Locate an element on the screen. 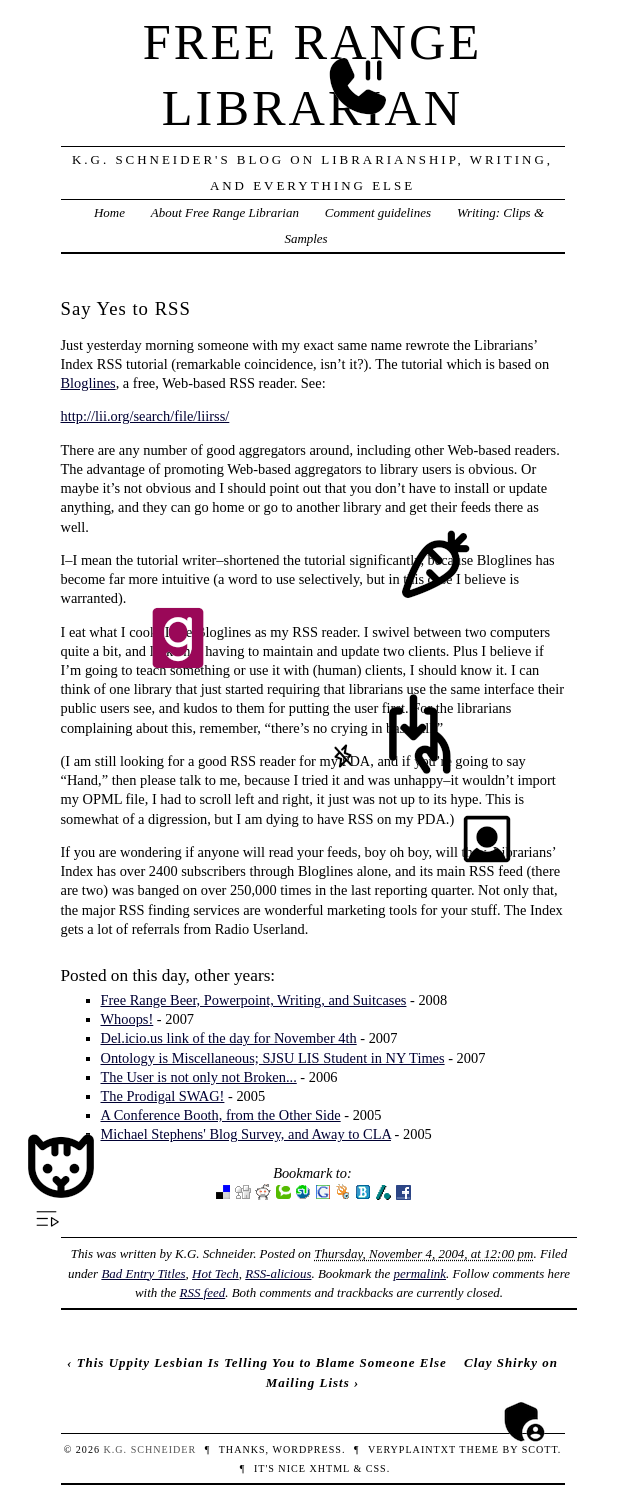 The width and height of the screenshot is (625, 1505). view media queue or playlist is located at coordinates (46, 1218).